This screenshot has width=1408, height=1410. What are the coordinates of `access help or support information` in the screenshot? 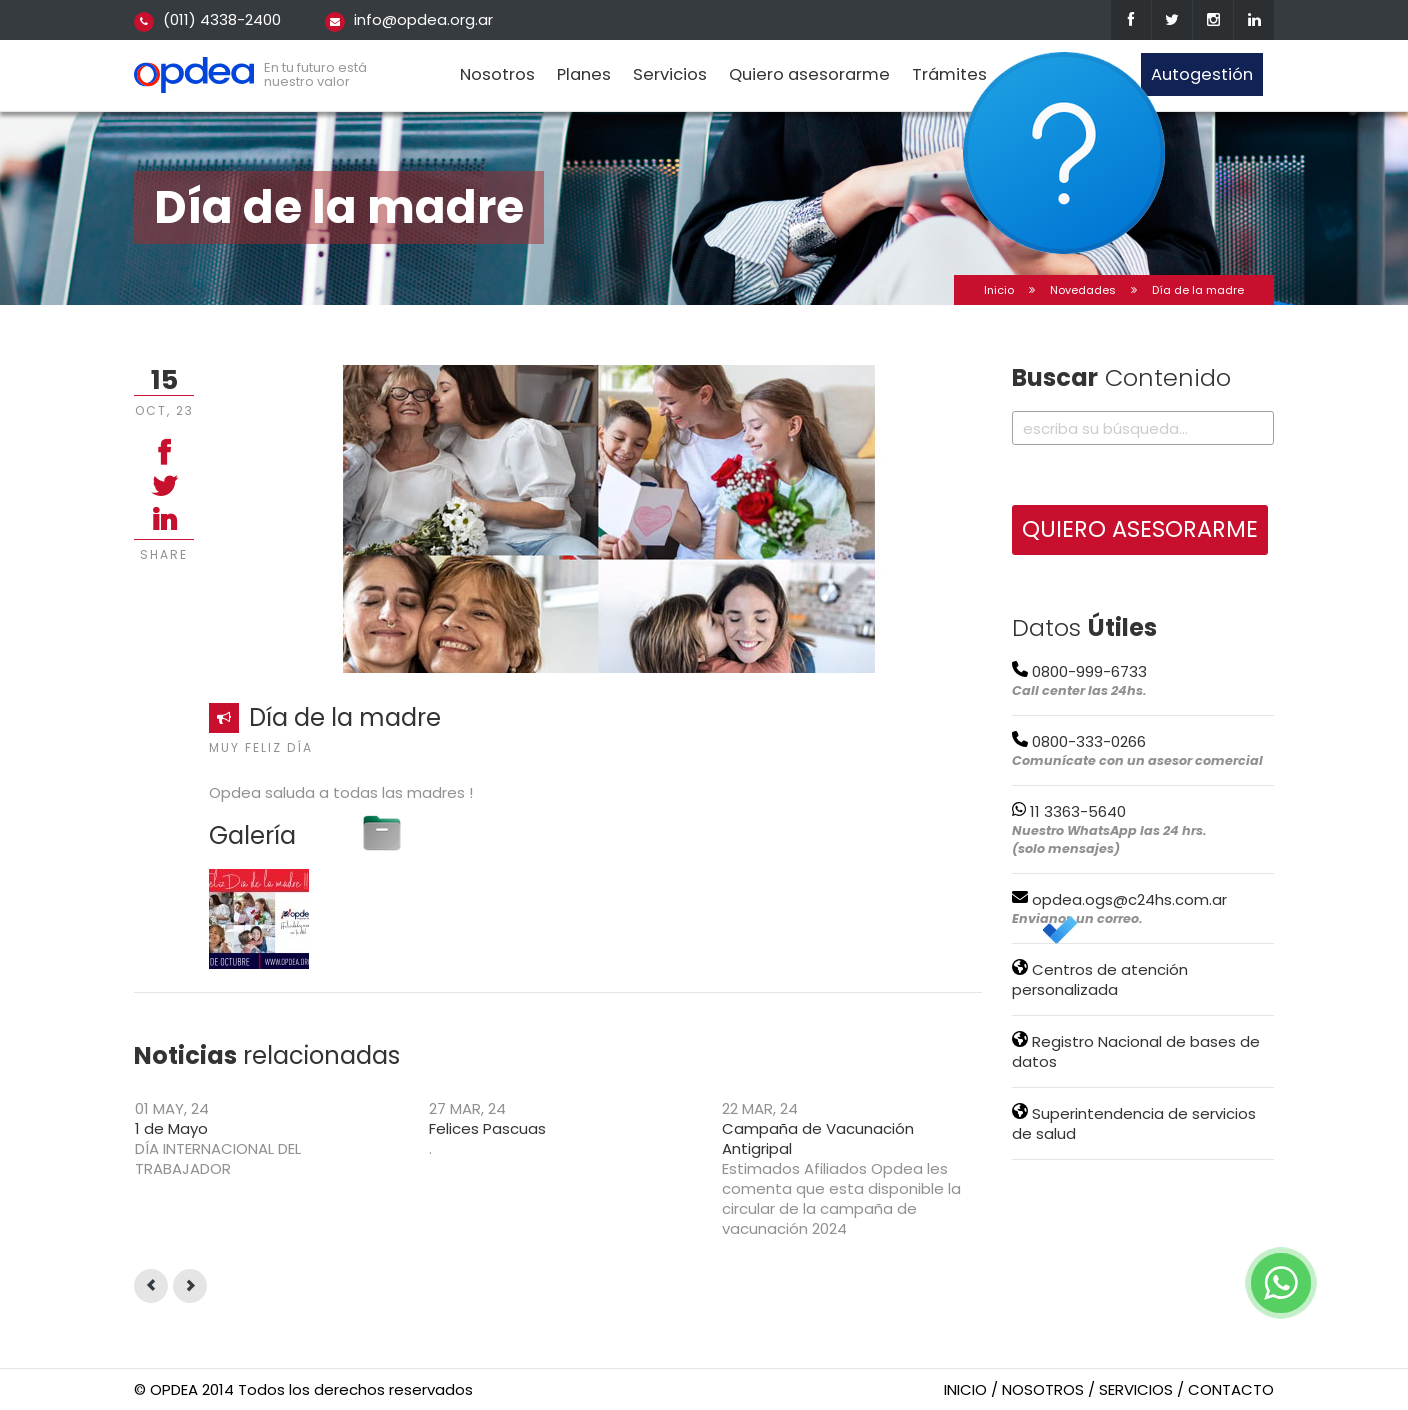 It's located at (1064, 153).